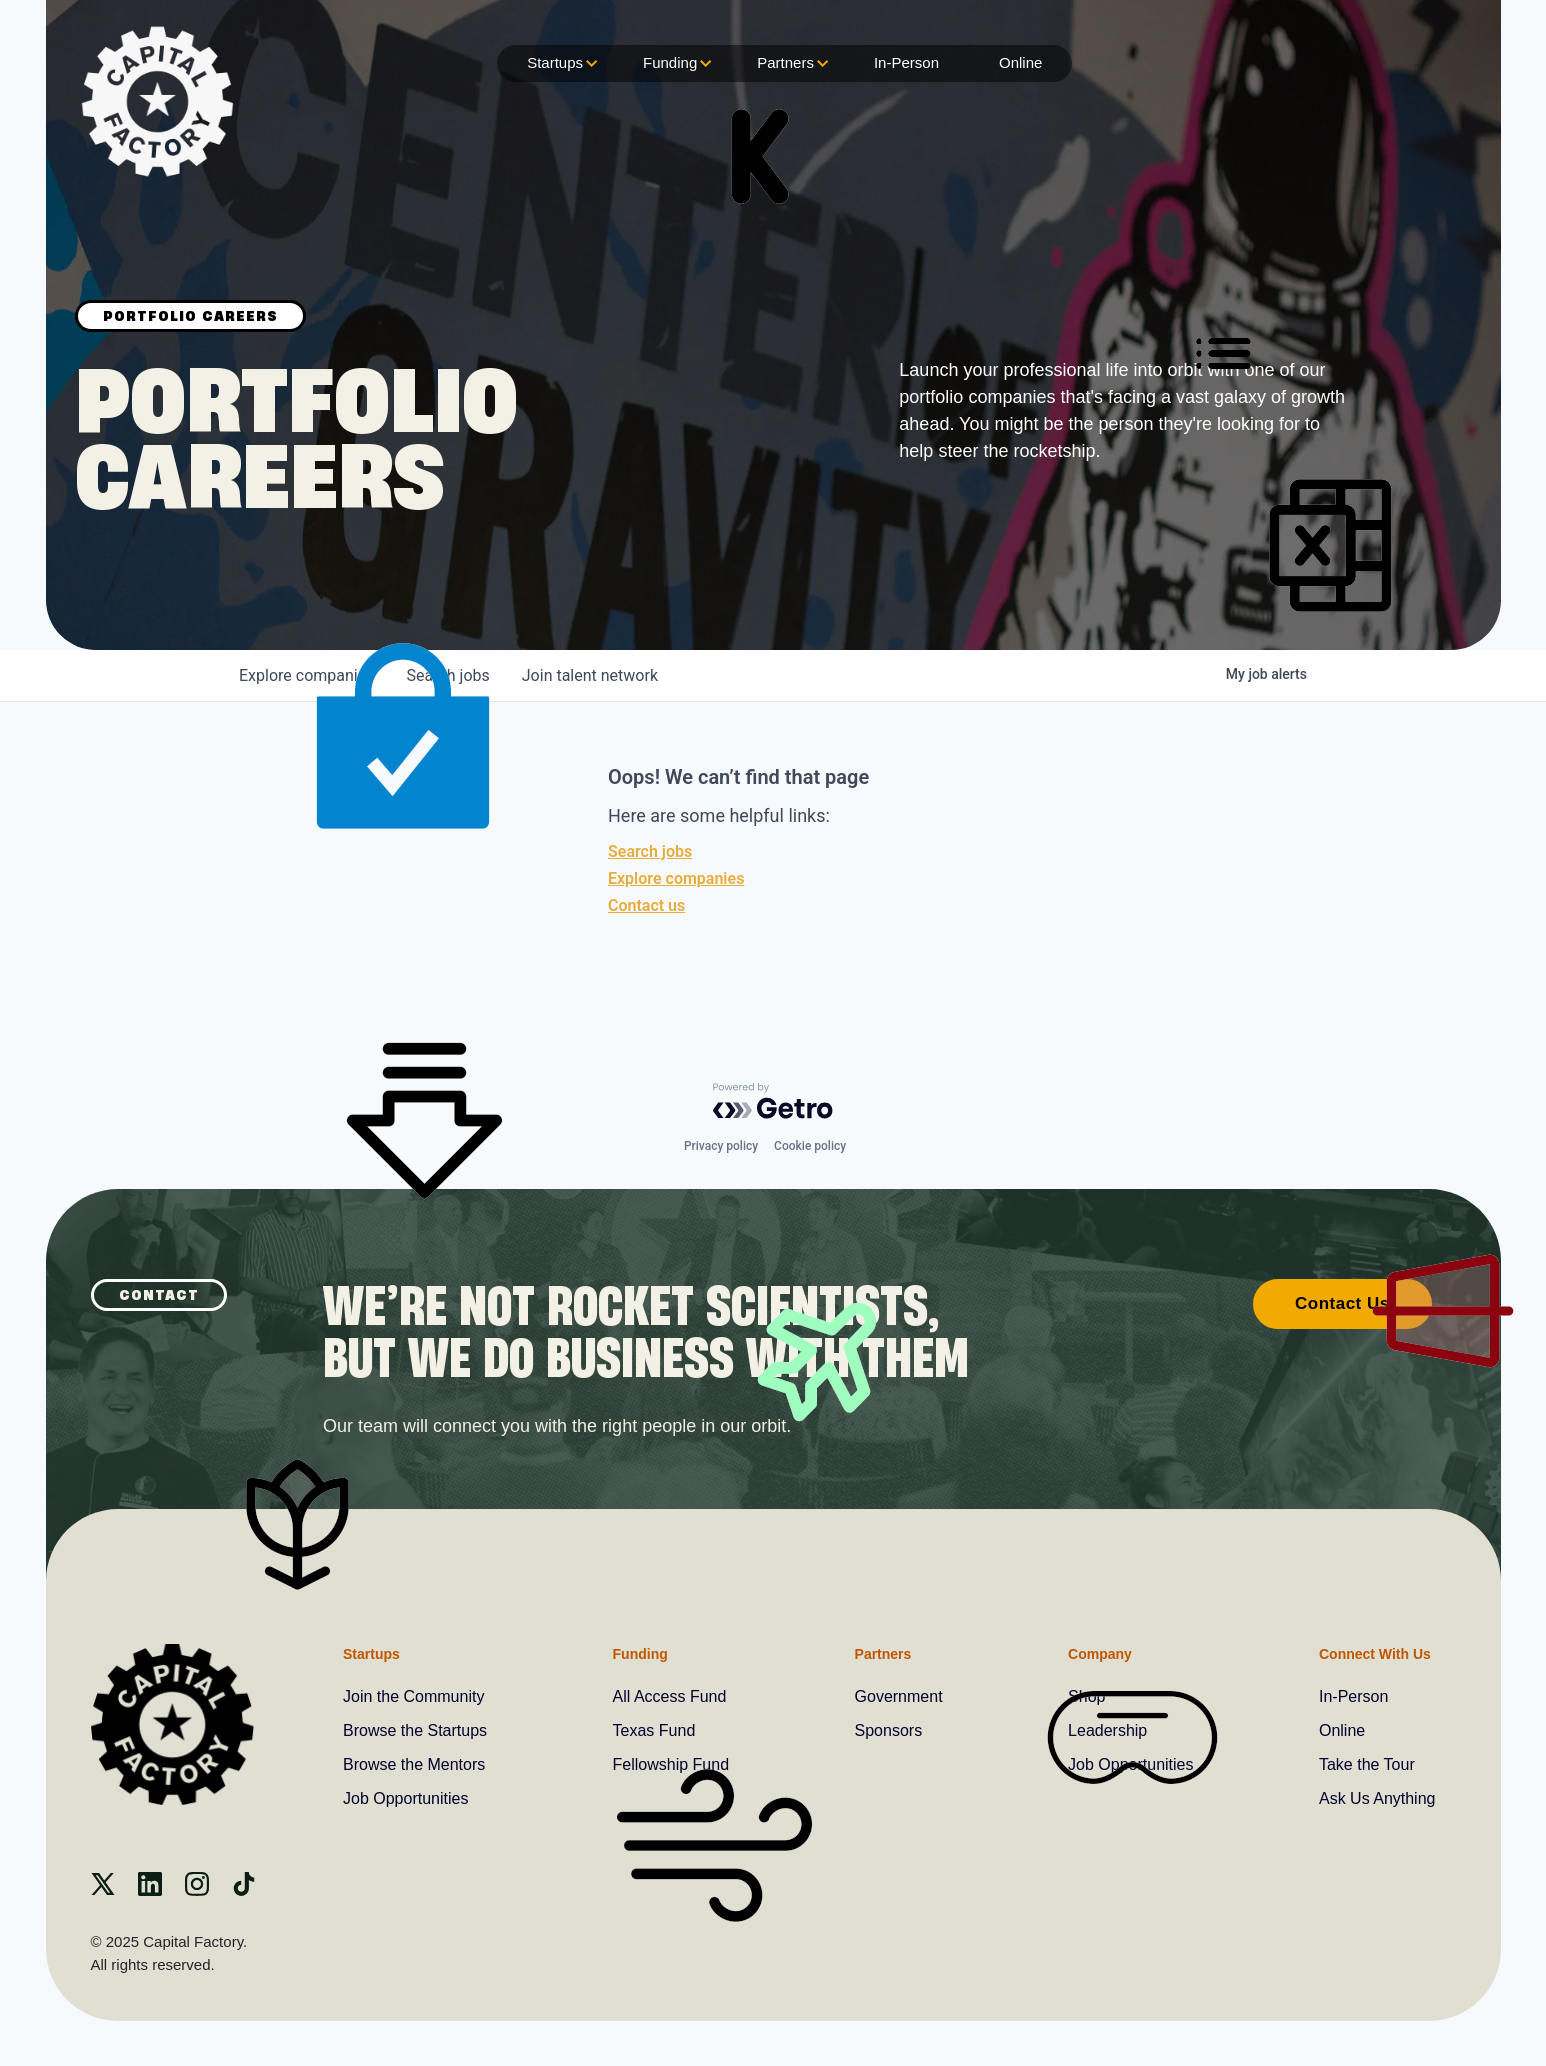  What do you see at coordinates (1335, 545) in the screenshot?
I see `open microsoft excel` at bounding box center [1335, 545].